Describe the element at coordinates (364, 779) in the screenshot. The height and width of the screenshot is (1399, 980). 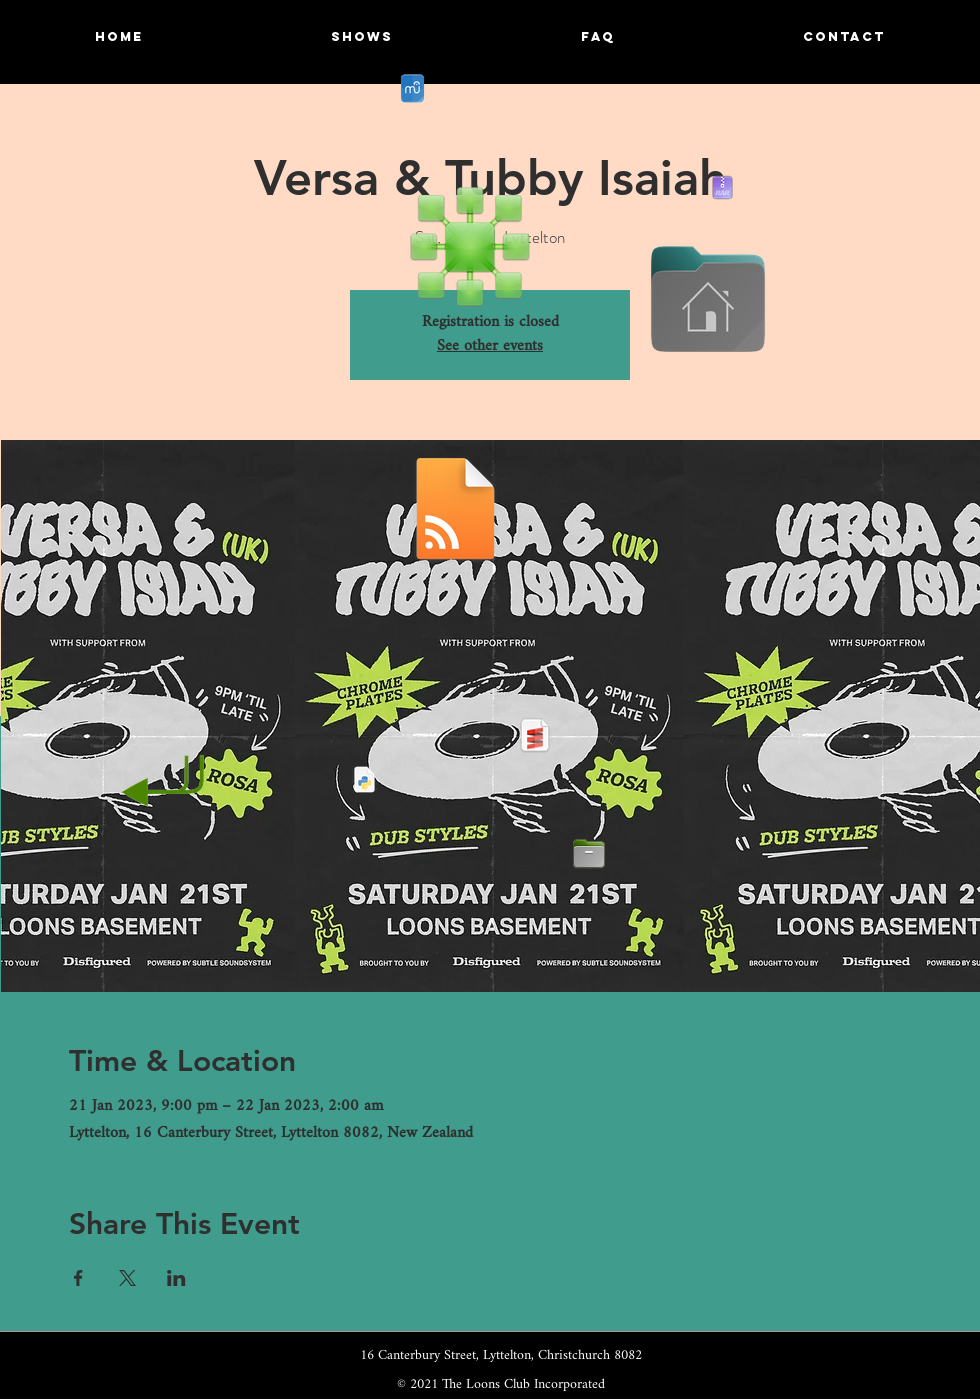
I see `a python source code file` at that location.